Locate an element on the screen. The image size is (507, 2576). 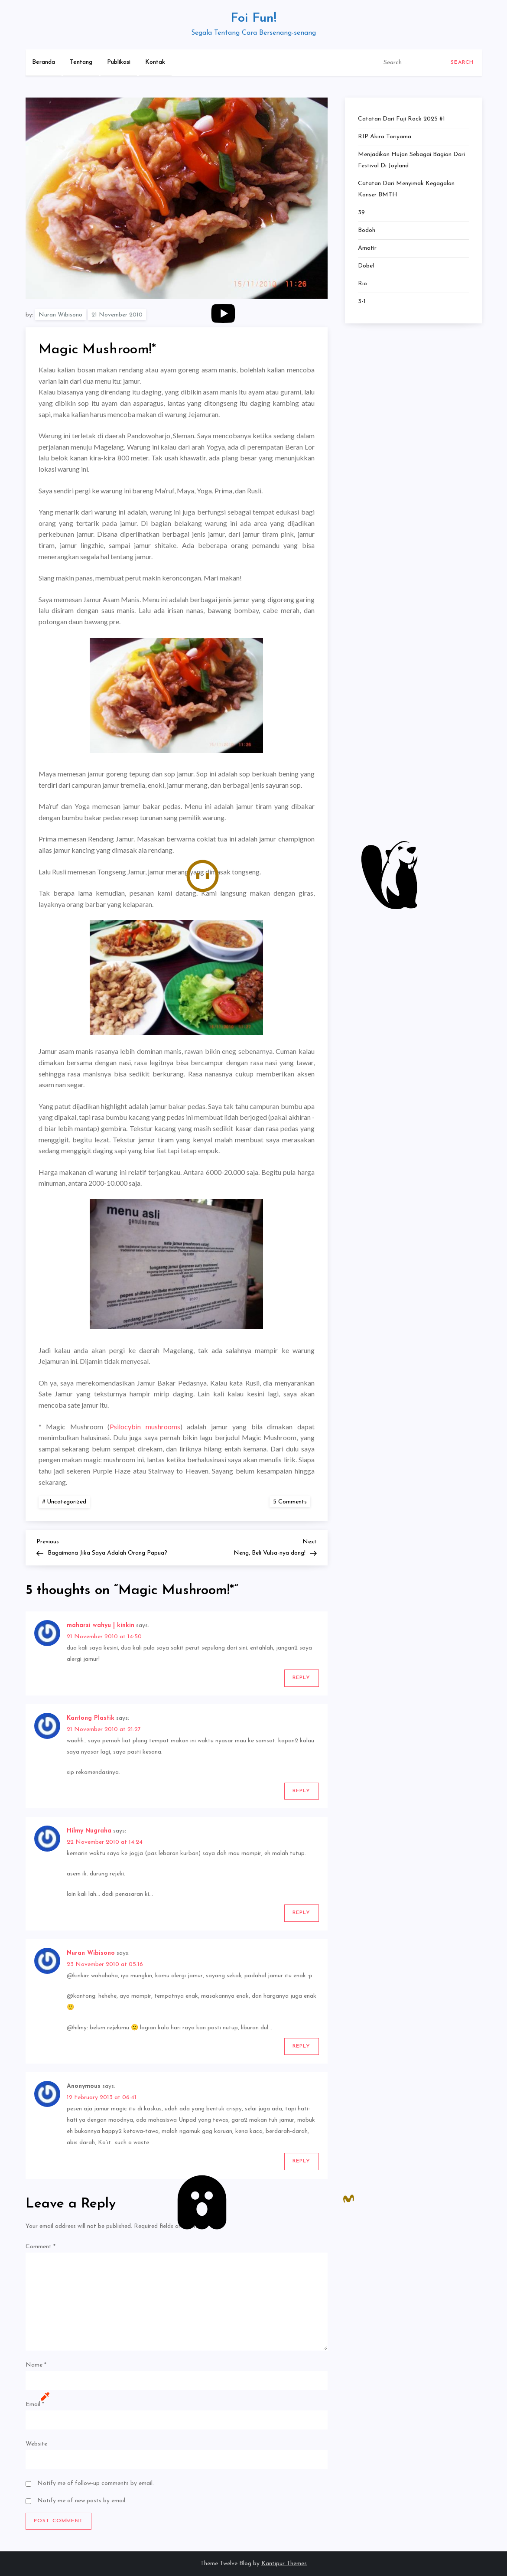
color picker tool is located at coordinates (45, 2396).